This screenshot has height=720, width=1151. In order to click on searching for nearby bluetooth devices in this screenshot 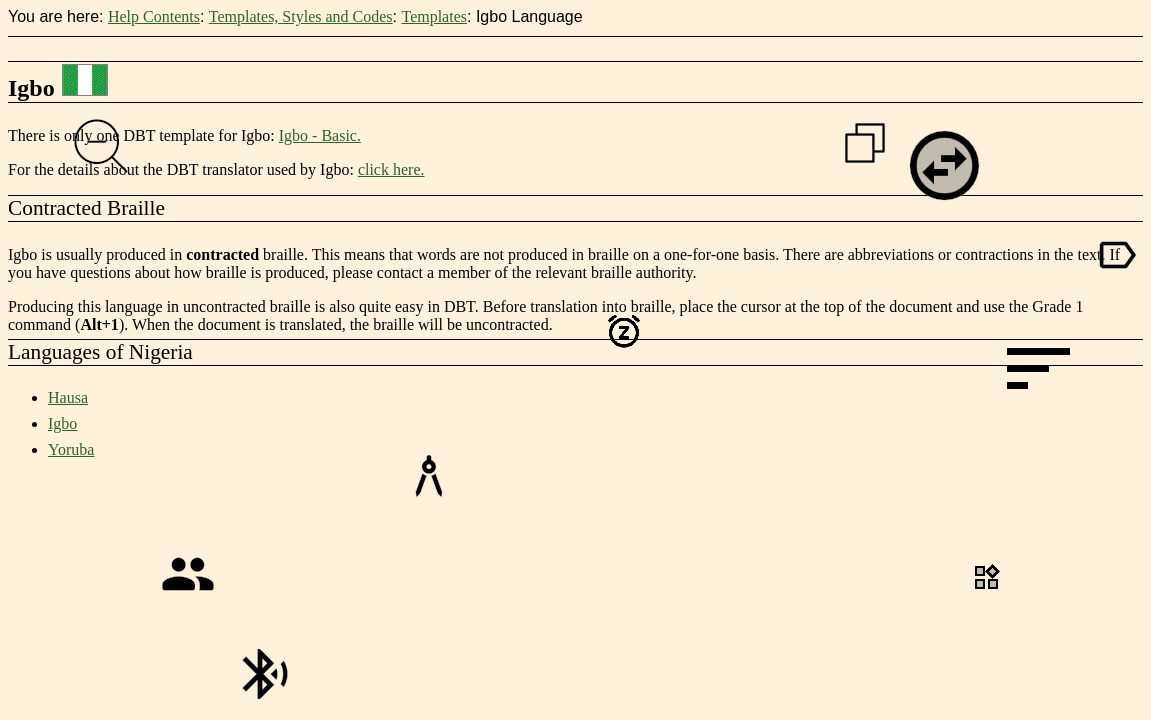, I will do `click(265, 674)`.